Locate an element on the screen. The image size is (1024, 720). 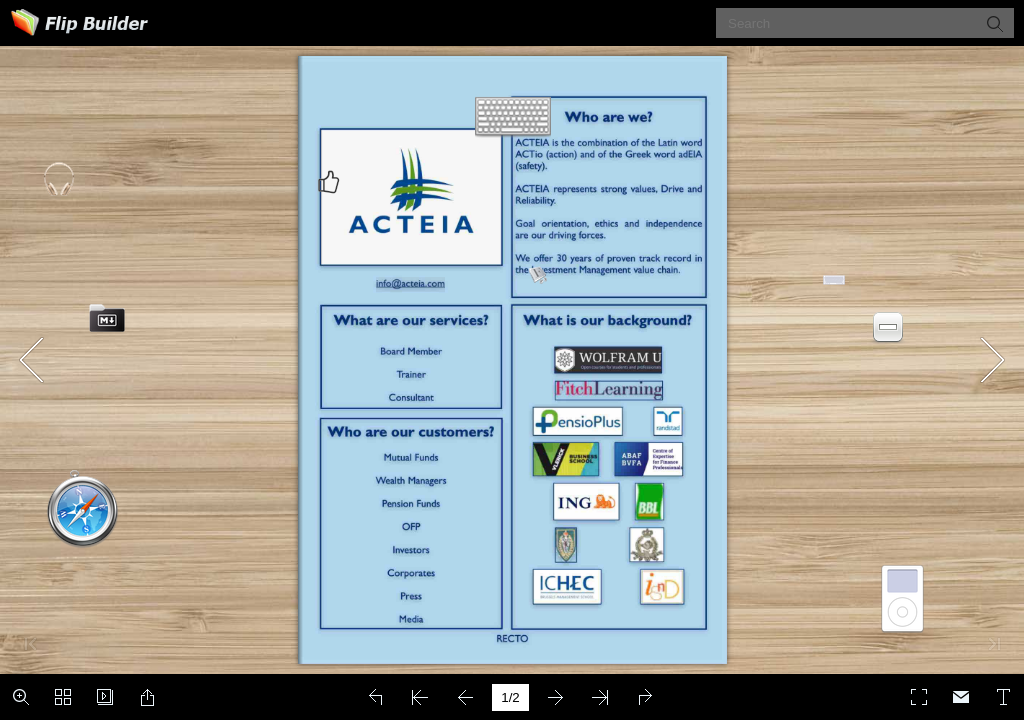
zoom out to reduce magnification is located at coordinates (888, 326).